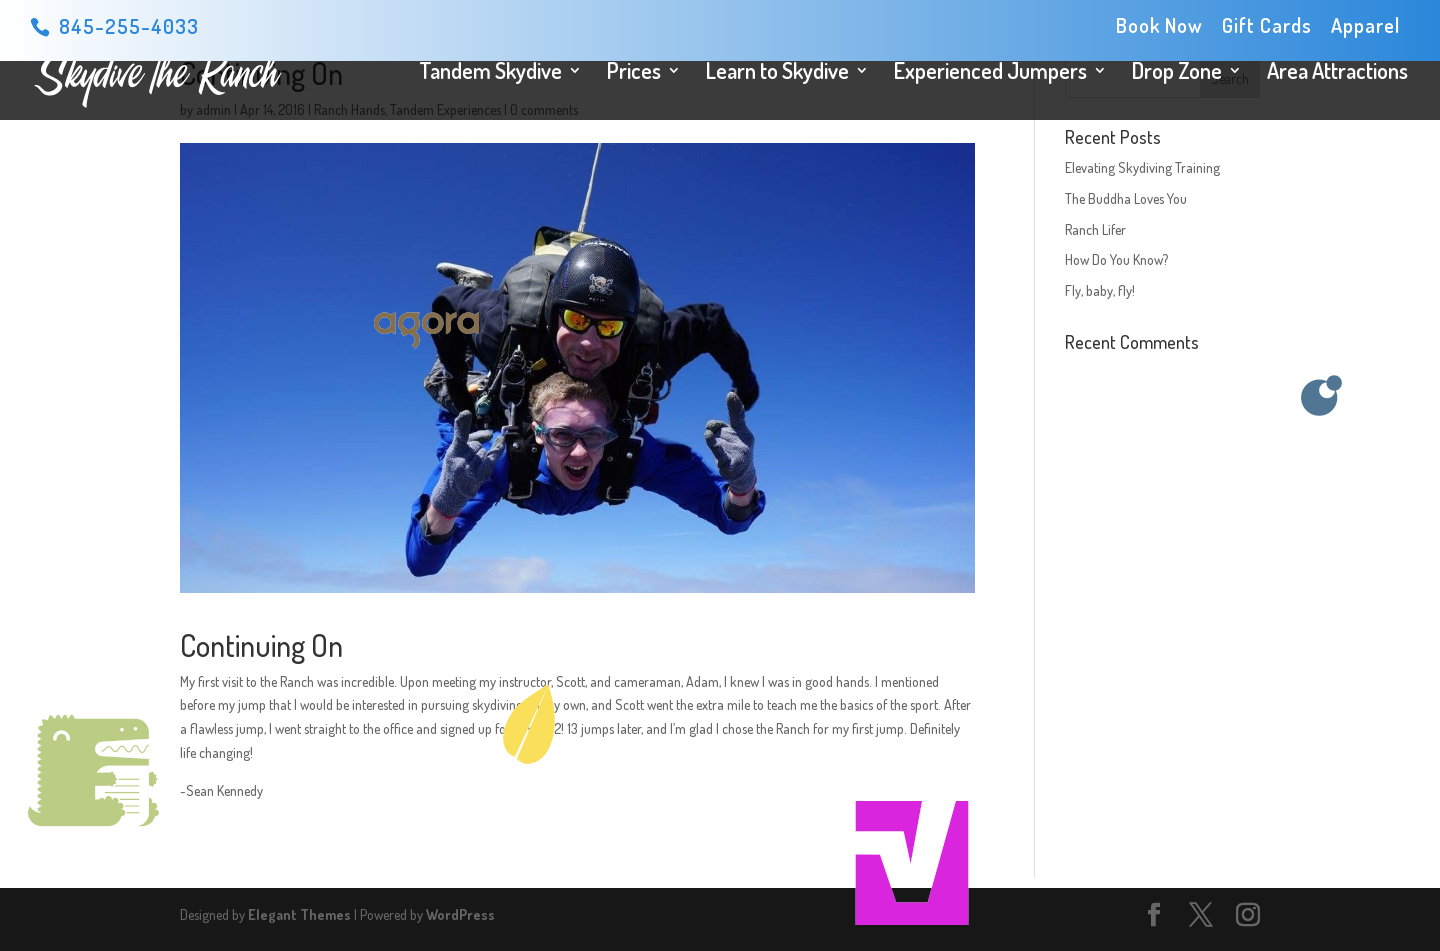 This screenshot has width=1440, height=951. I want to click on agora brand logo, so click(426, 330).